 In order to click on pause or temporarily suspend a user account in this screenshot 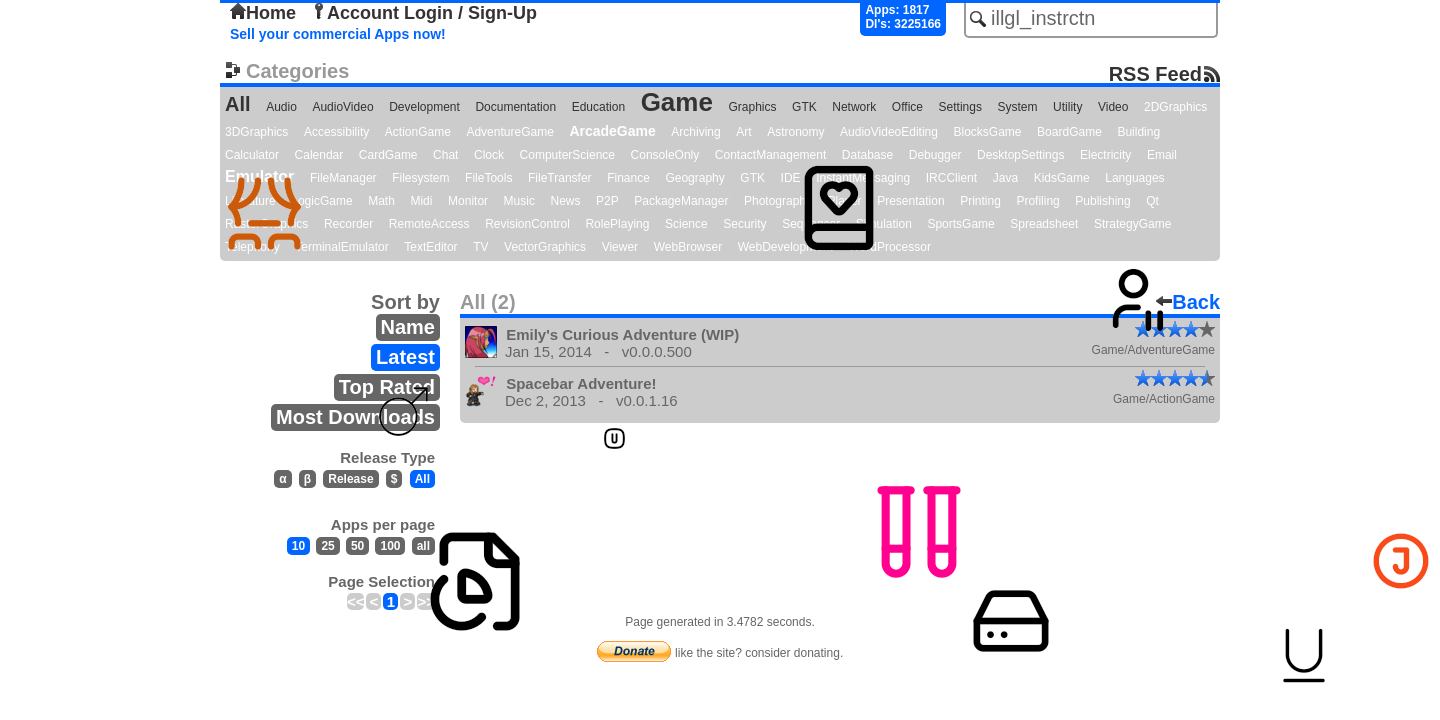, I will do `click(1133, 298)`.